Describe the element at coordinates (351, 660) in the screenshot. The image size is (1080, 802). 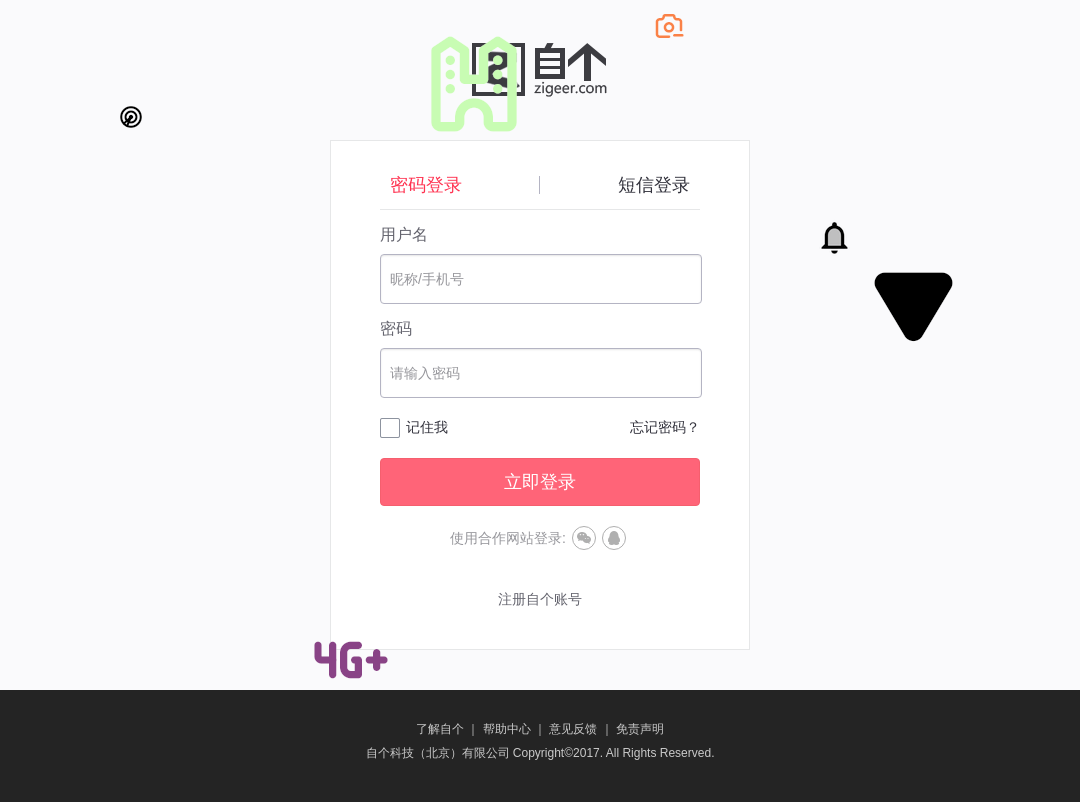
I see `indicates 4G+ or LTE-Advanced network connectivity` at that location.